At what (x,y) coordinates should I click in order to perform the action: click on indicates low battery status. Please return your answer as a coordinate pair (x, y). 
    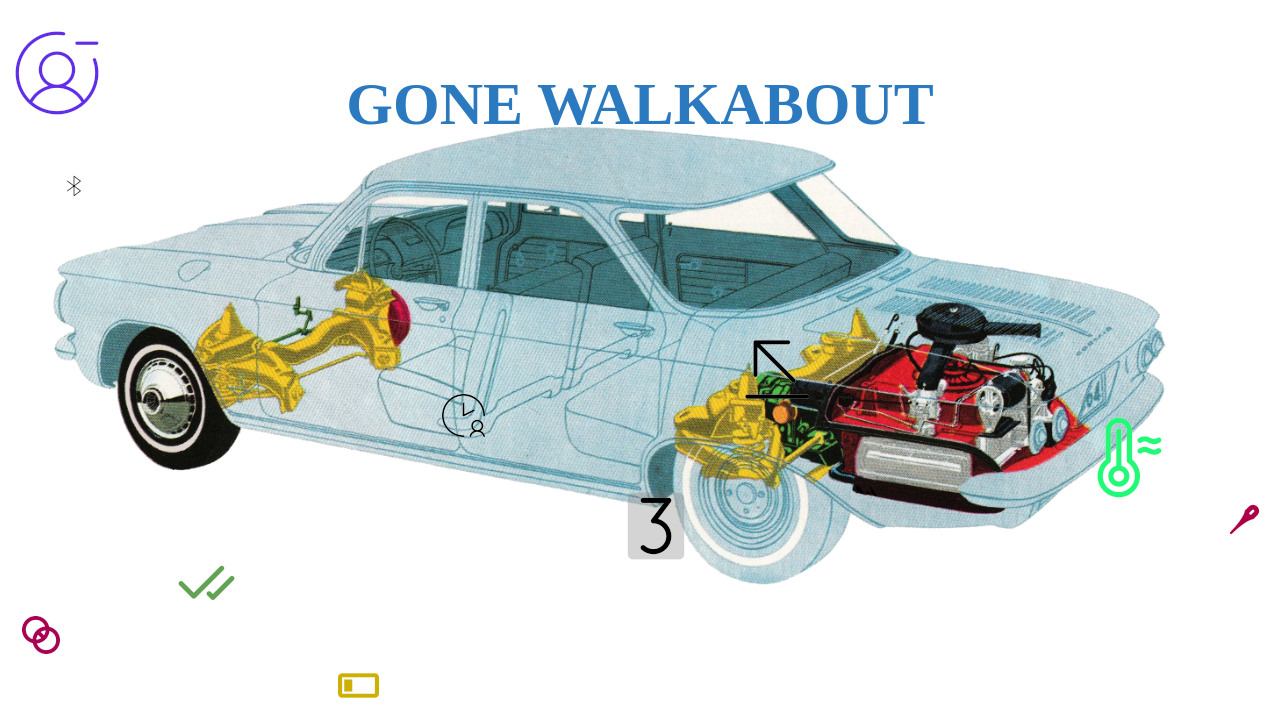
    Looking at the image, I should click on (358, 685).